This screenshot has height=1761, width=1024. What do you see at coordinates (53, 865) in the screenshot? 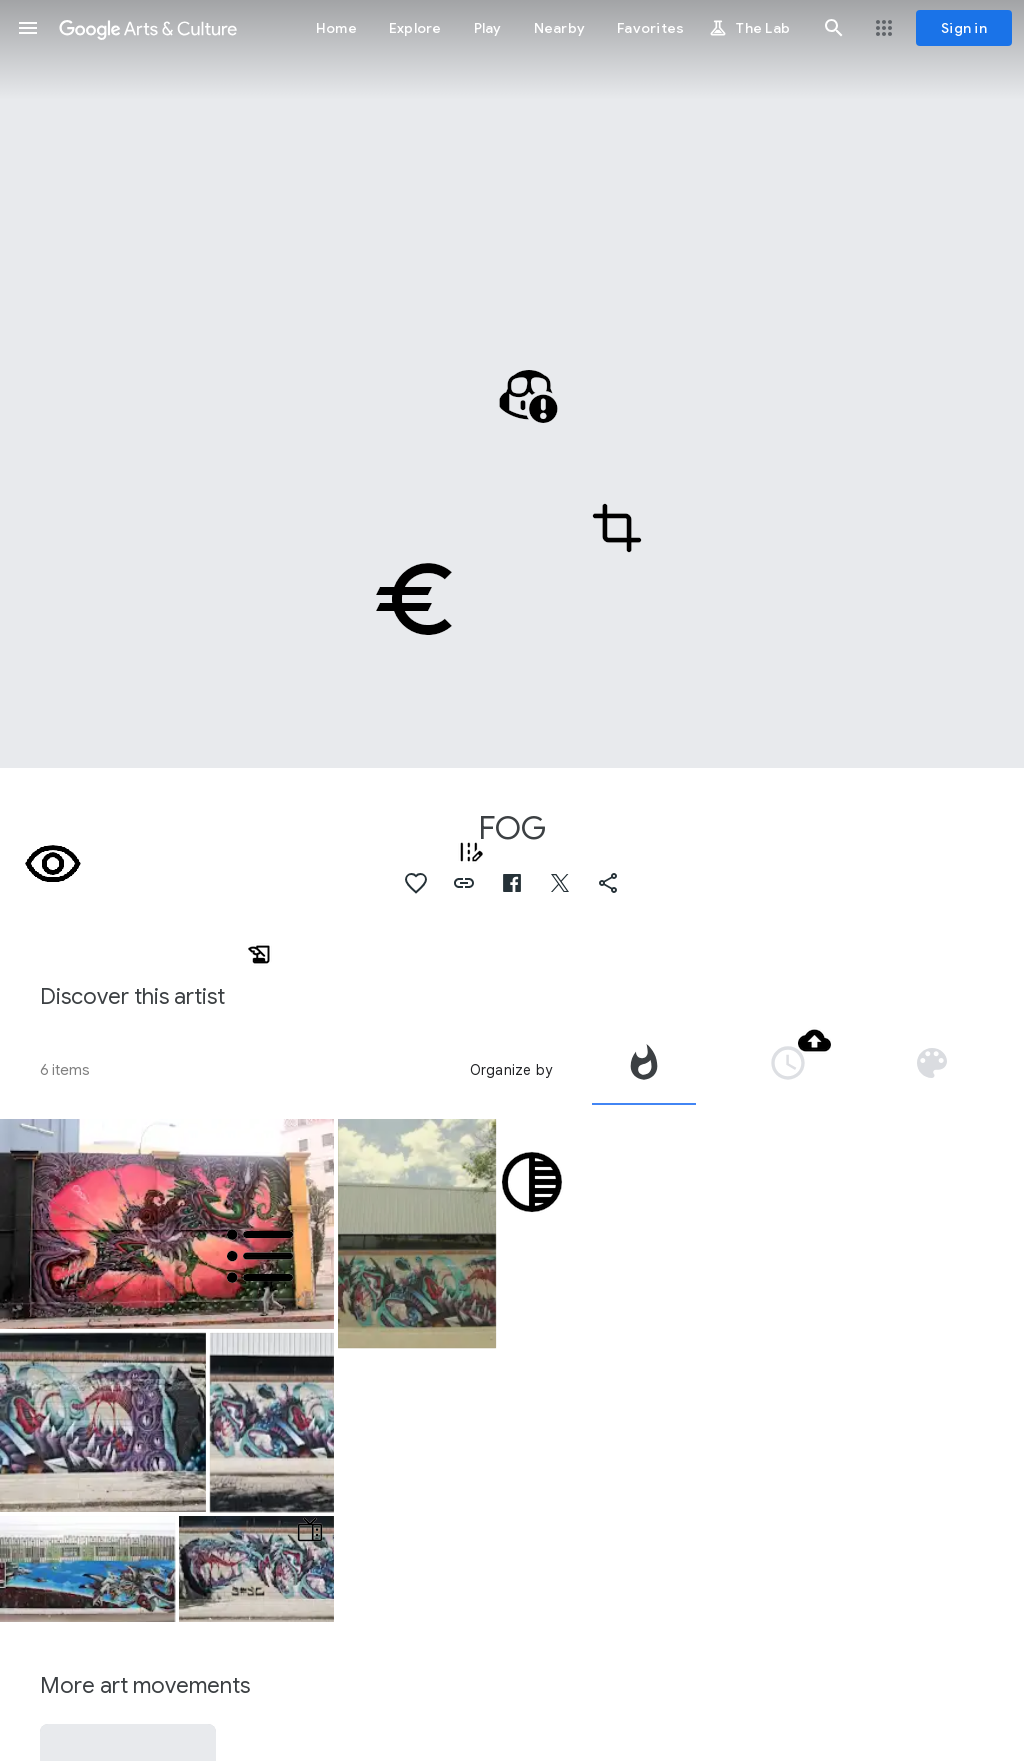
I see `toggle visibility of an item` at bounding box center [53, 865].